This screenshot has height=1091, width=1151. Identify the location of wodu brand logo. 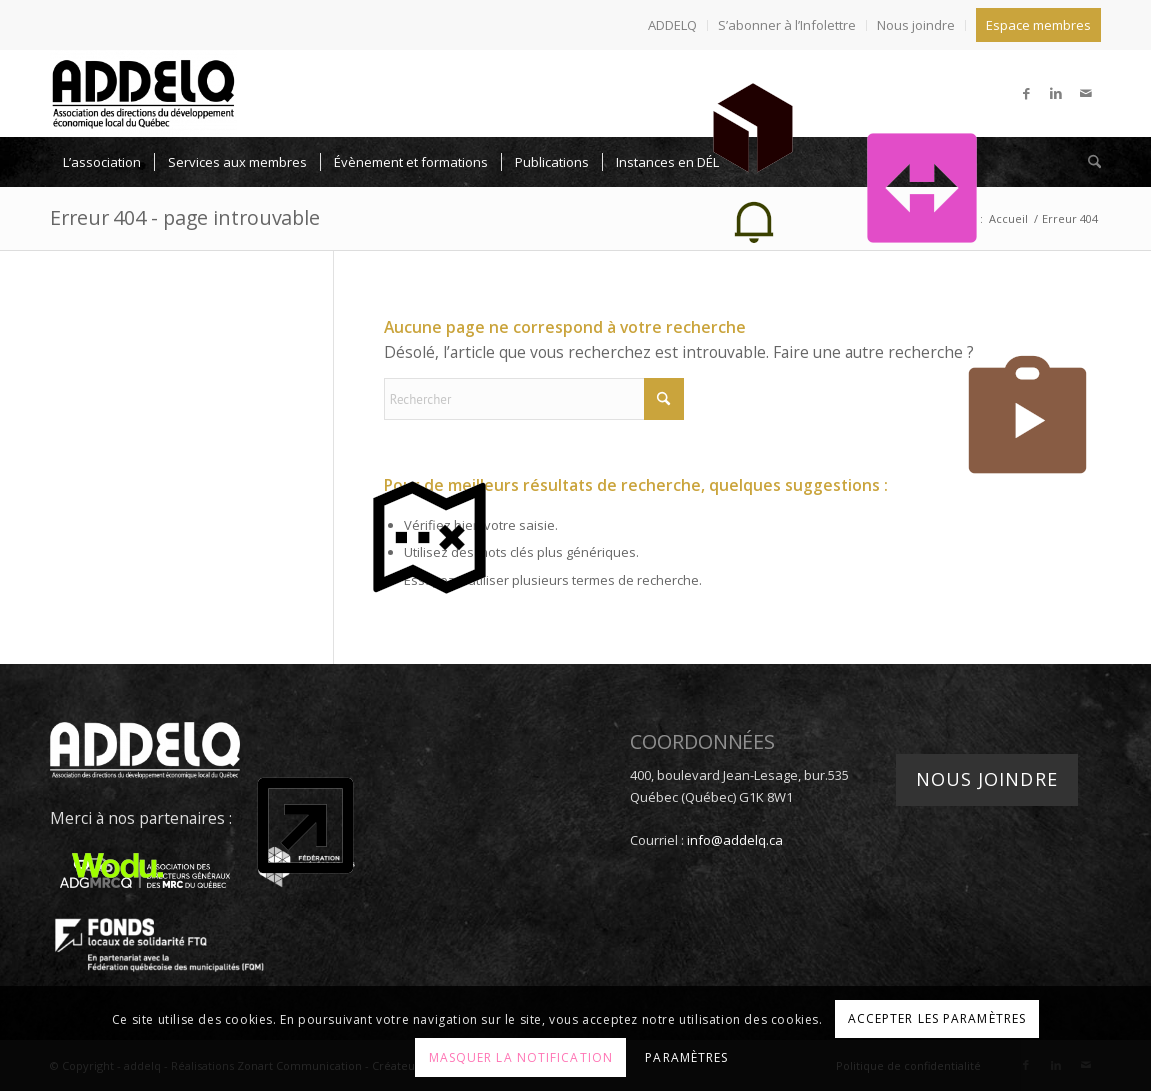
(117, 865).